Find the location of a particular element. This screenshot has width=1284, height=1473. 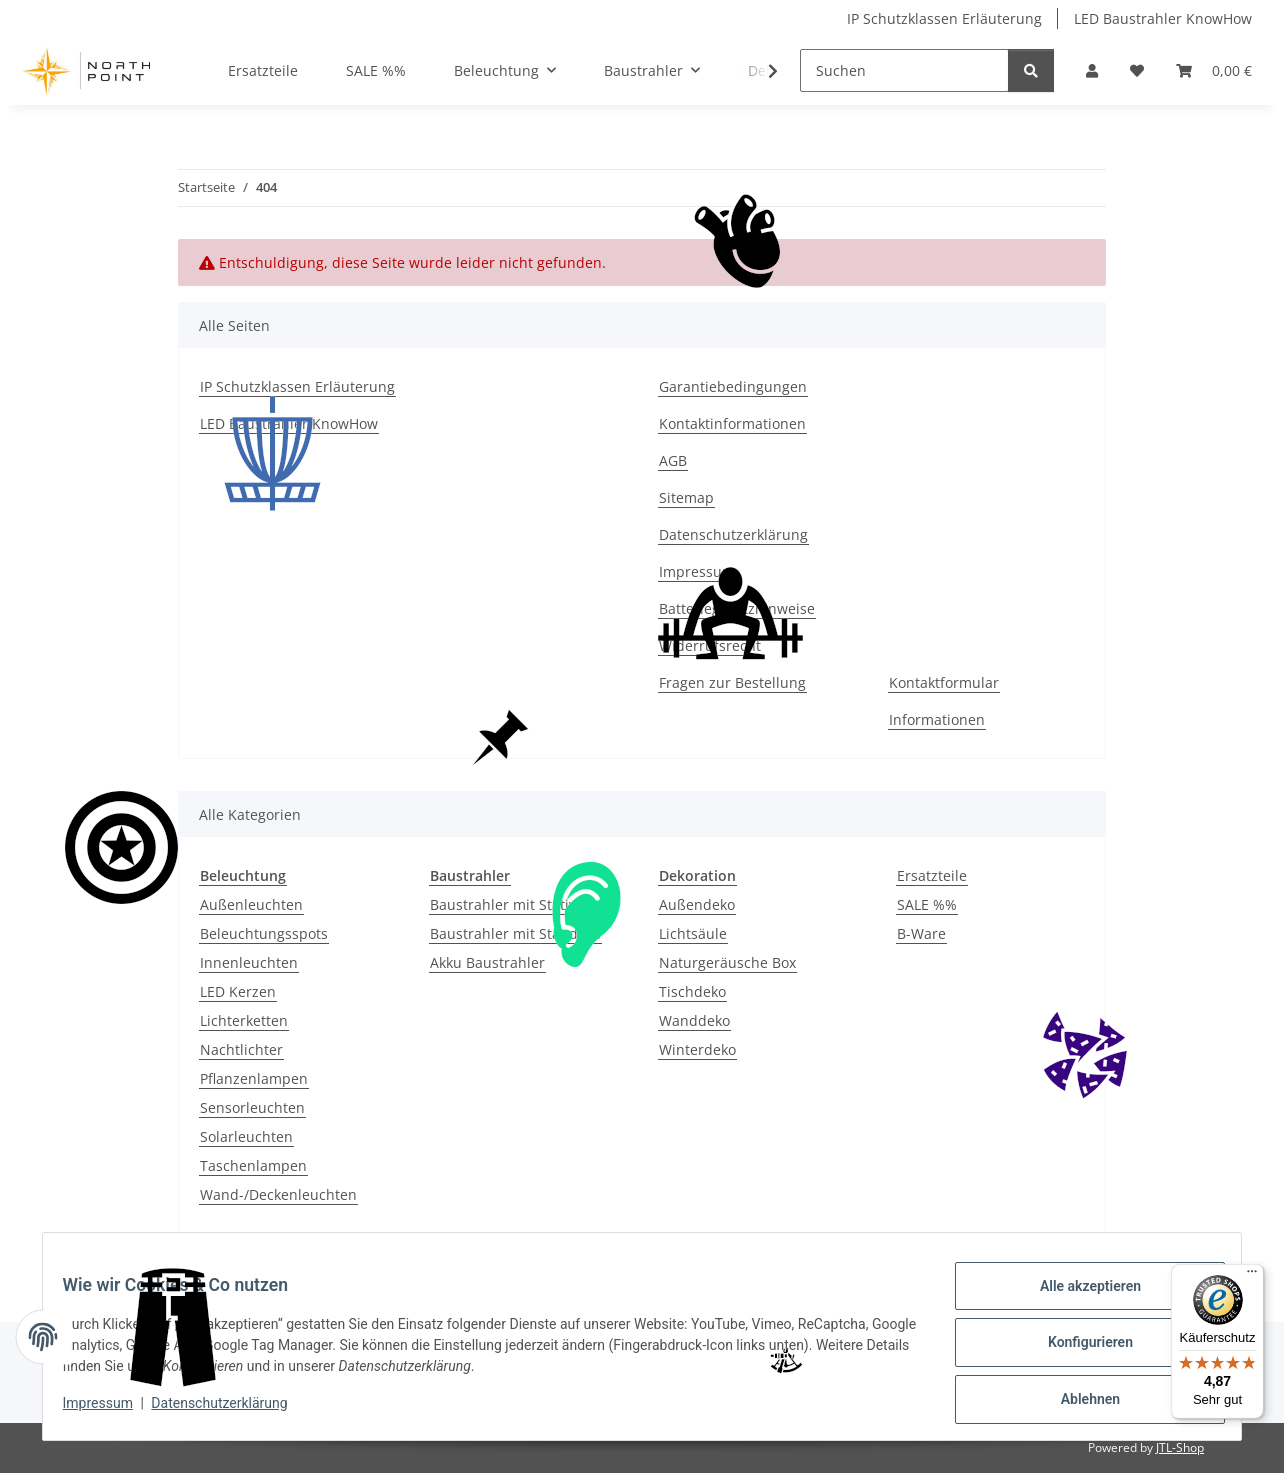

access disc golf course information is located at coordinates (272, 453).